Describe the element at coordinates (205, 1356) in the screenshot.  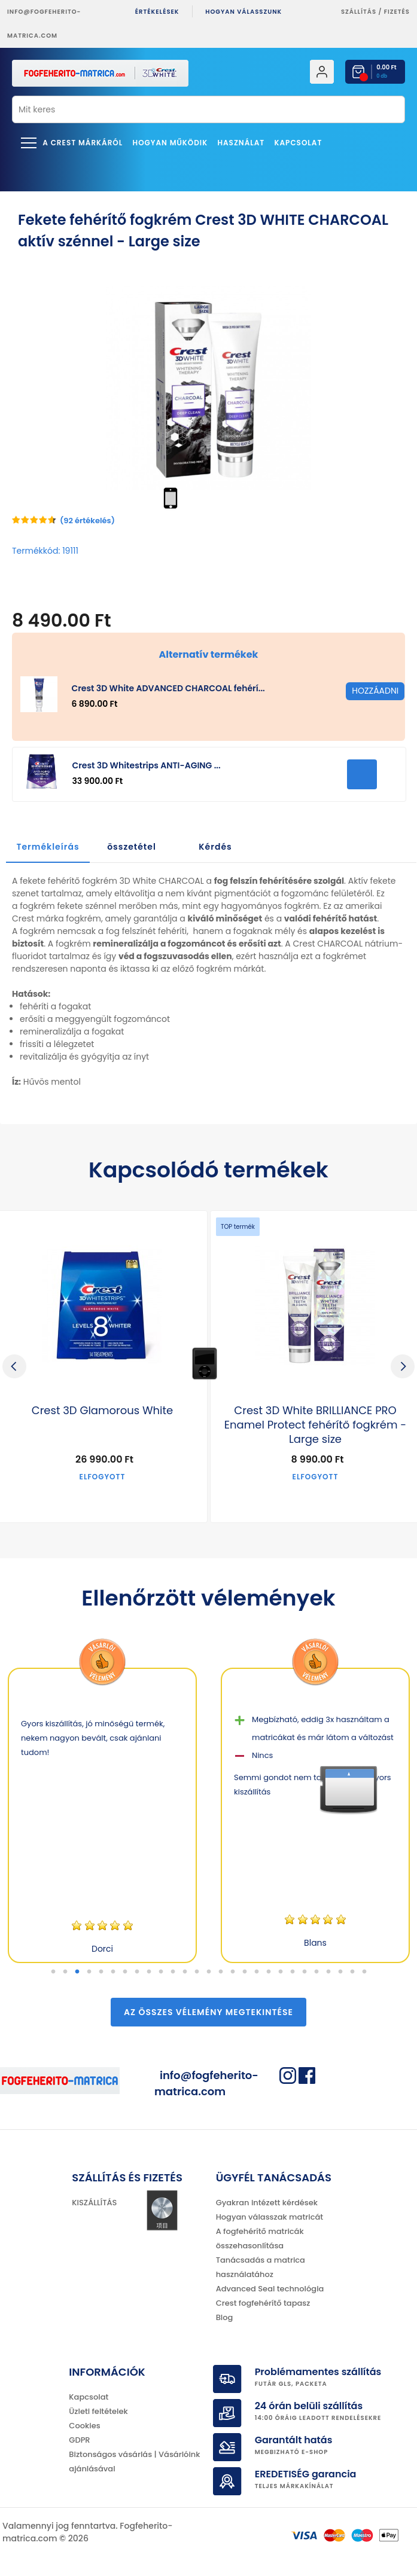
I see `iPod nano device connected` at that location.